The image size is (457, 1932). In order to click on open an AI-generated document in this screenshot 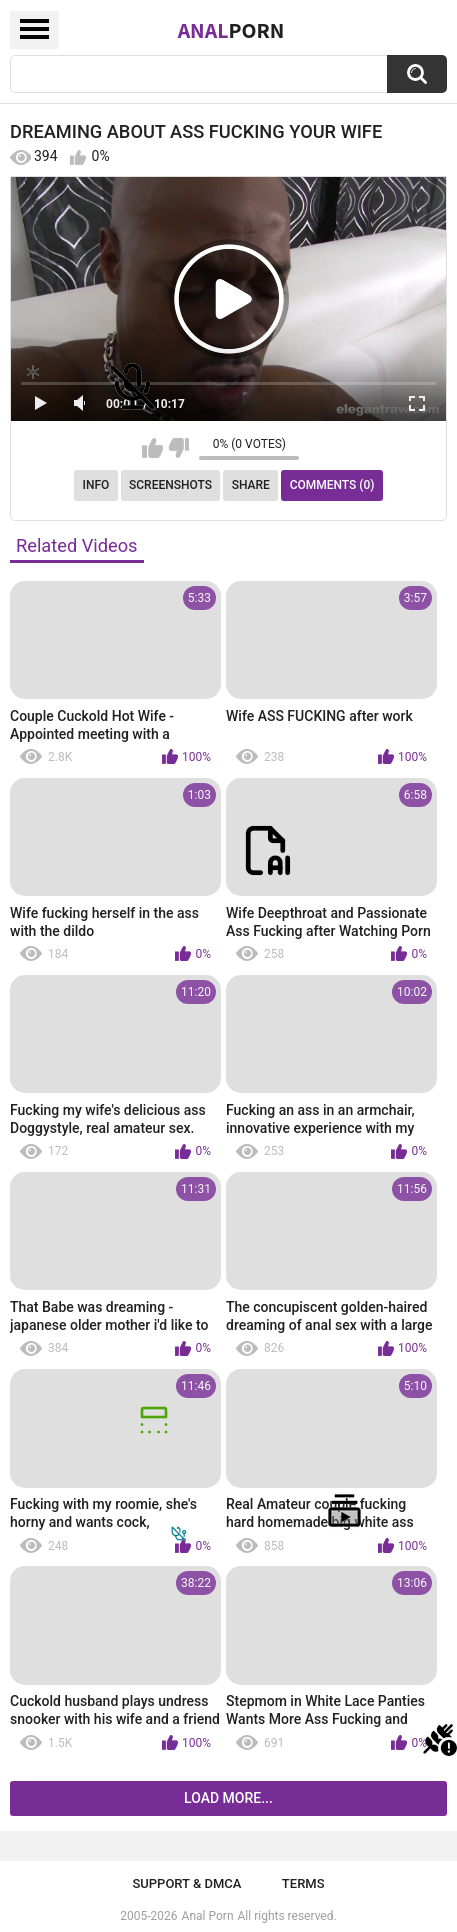, I will do `click(265, 850)`.